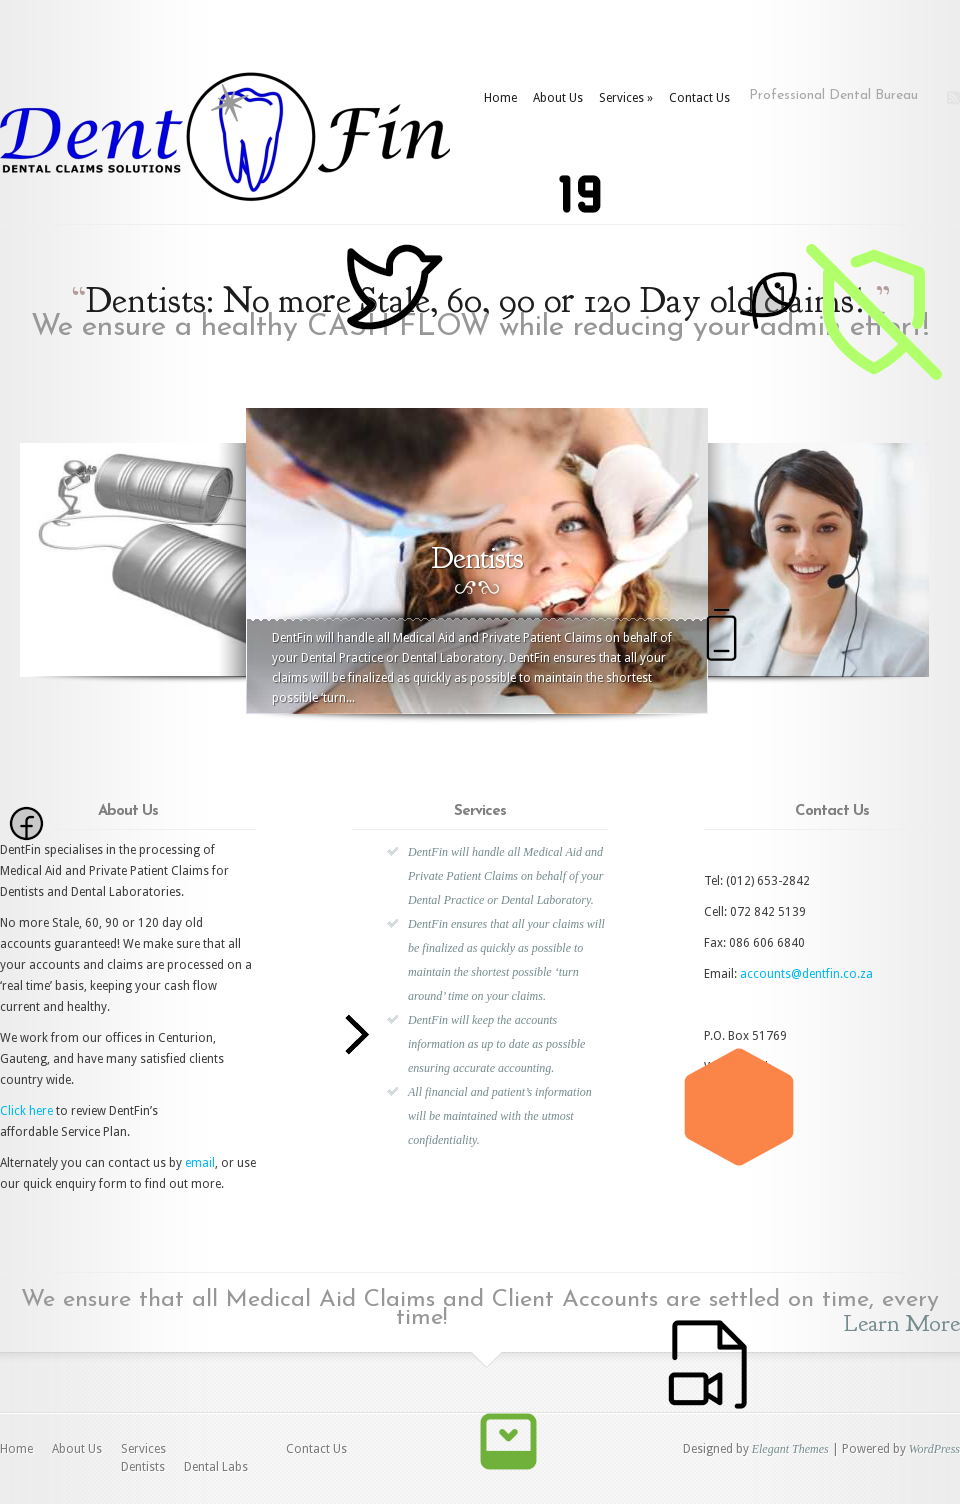  What do you see at coordinates (26, 823) in the screenshot?
I see `link to facebook profile or page` at bounding box center [26, 823].